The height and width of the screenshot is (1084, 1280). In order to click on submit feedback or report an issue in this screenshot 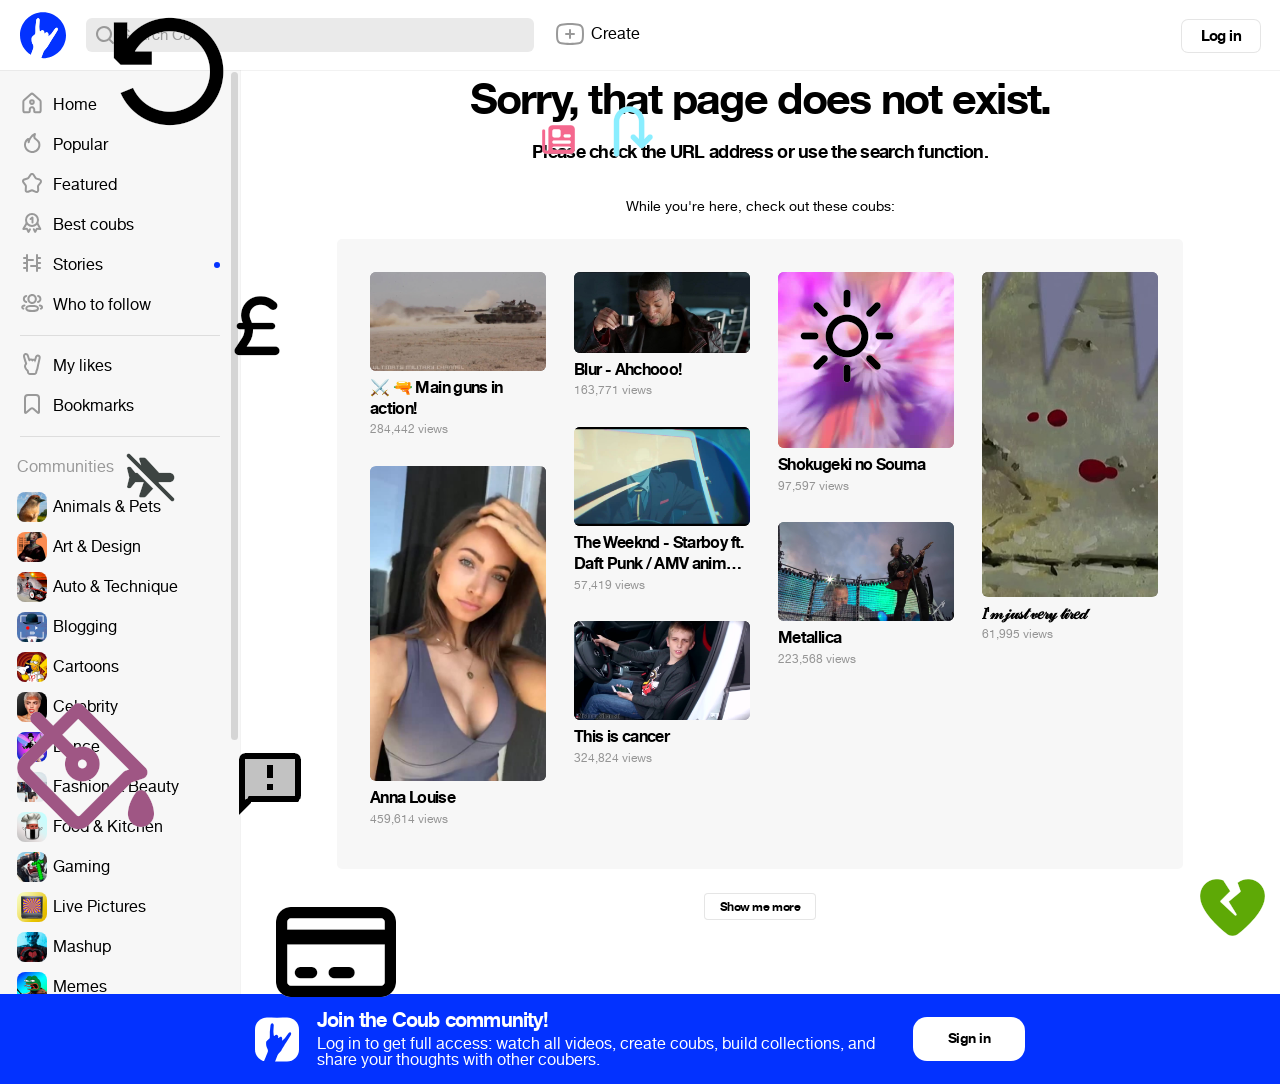, I will do `click(270, 784)`.